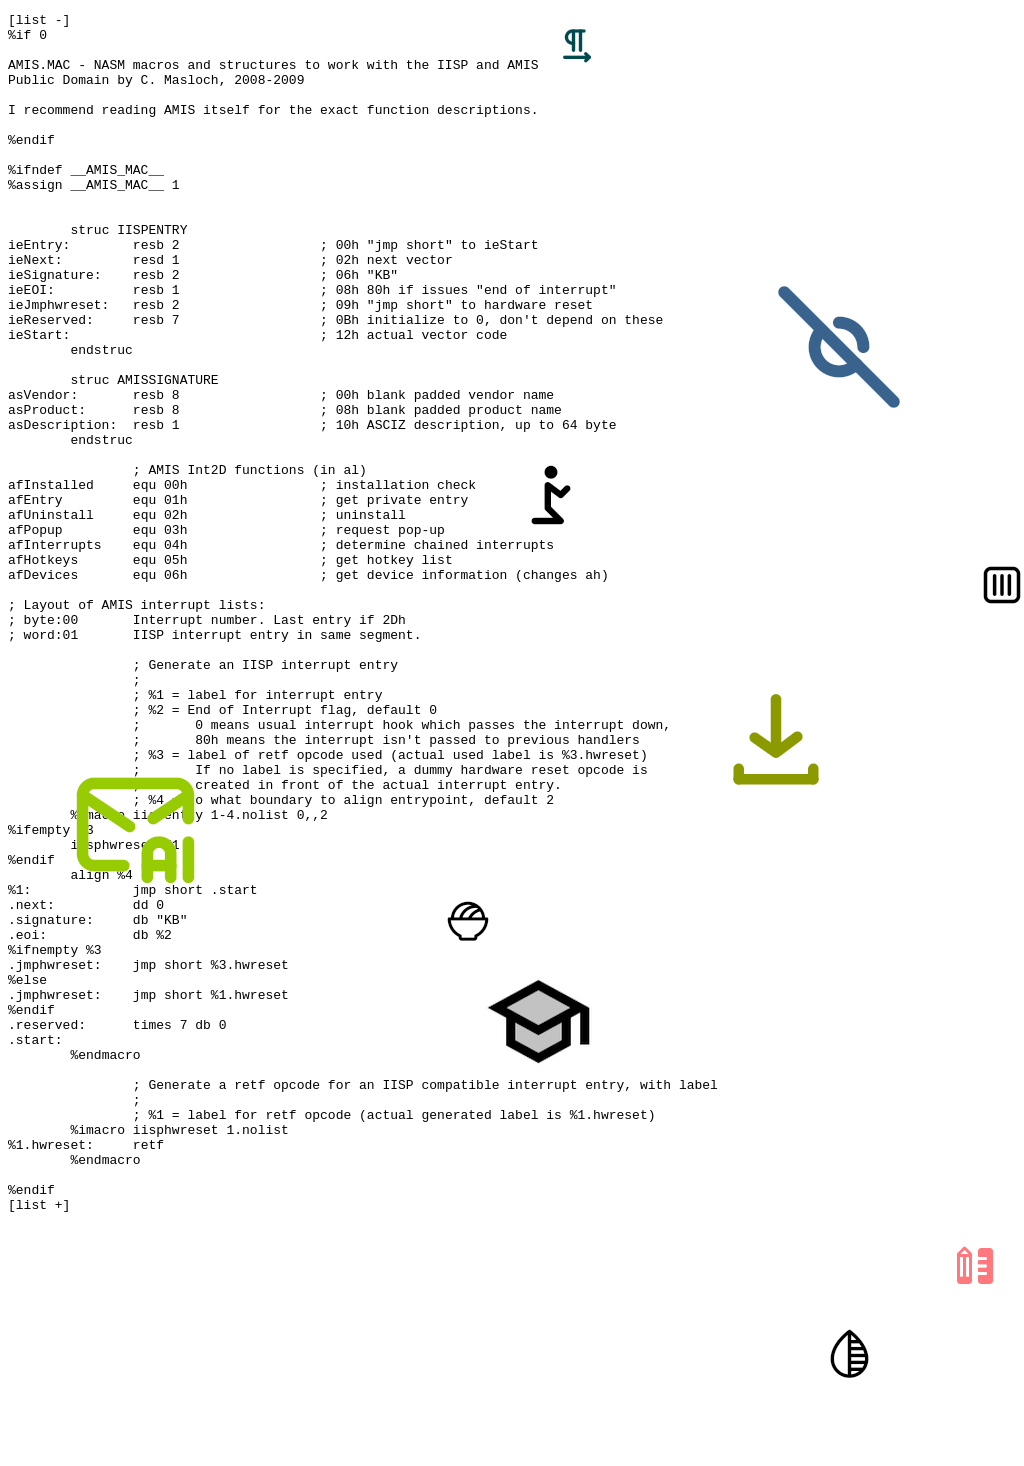 The height and width of the screenshot is (1466, 1024). Describe the element at coordinates (468, 922) in the screenshot. I see `view food or meal options` at that location.